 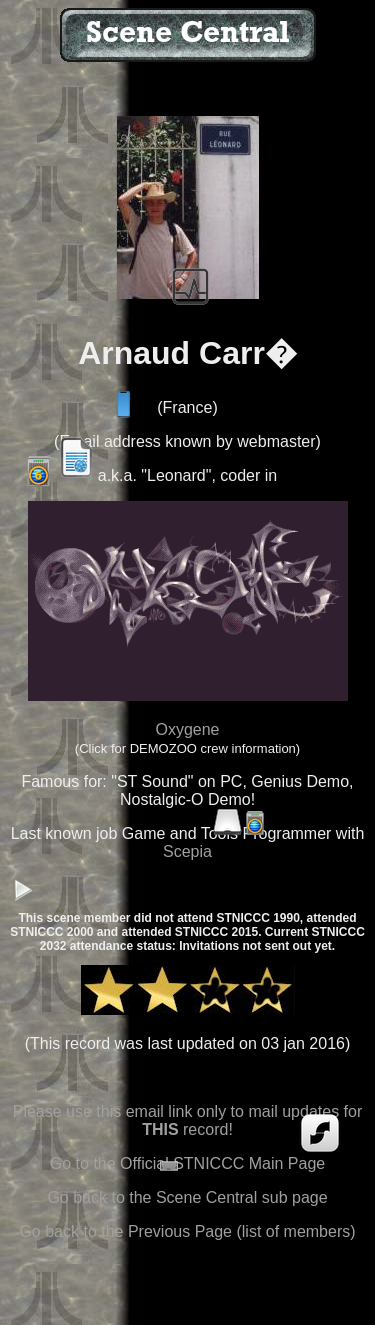 I want to click on bluetooth keyboard connected, so click(x=169, y=1166).